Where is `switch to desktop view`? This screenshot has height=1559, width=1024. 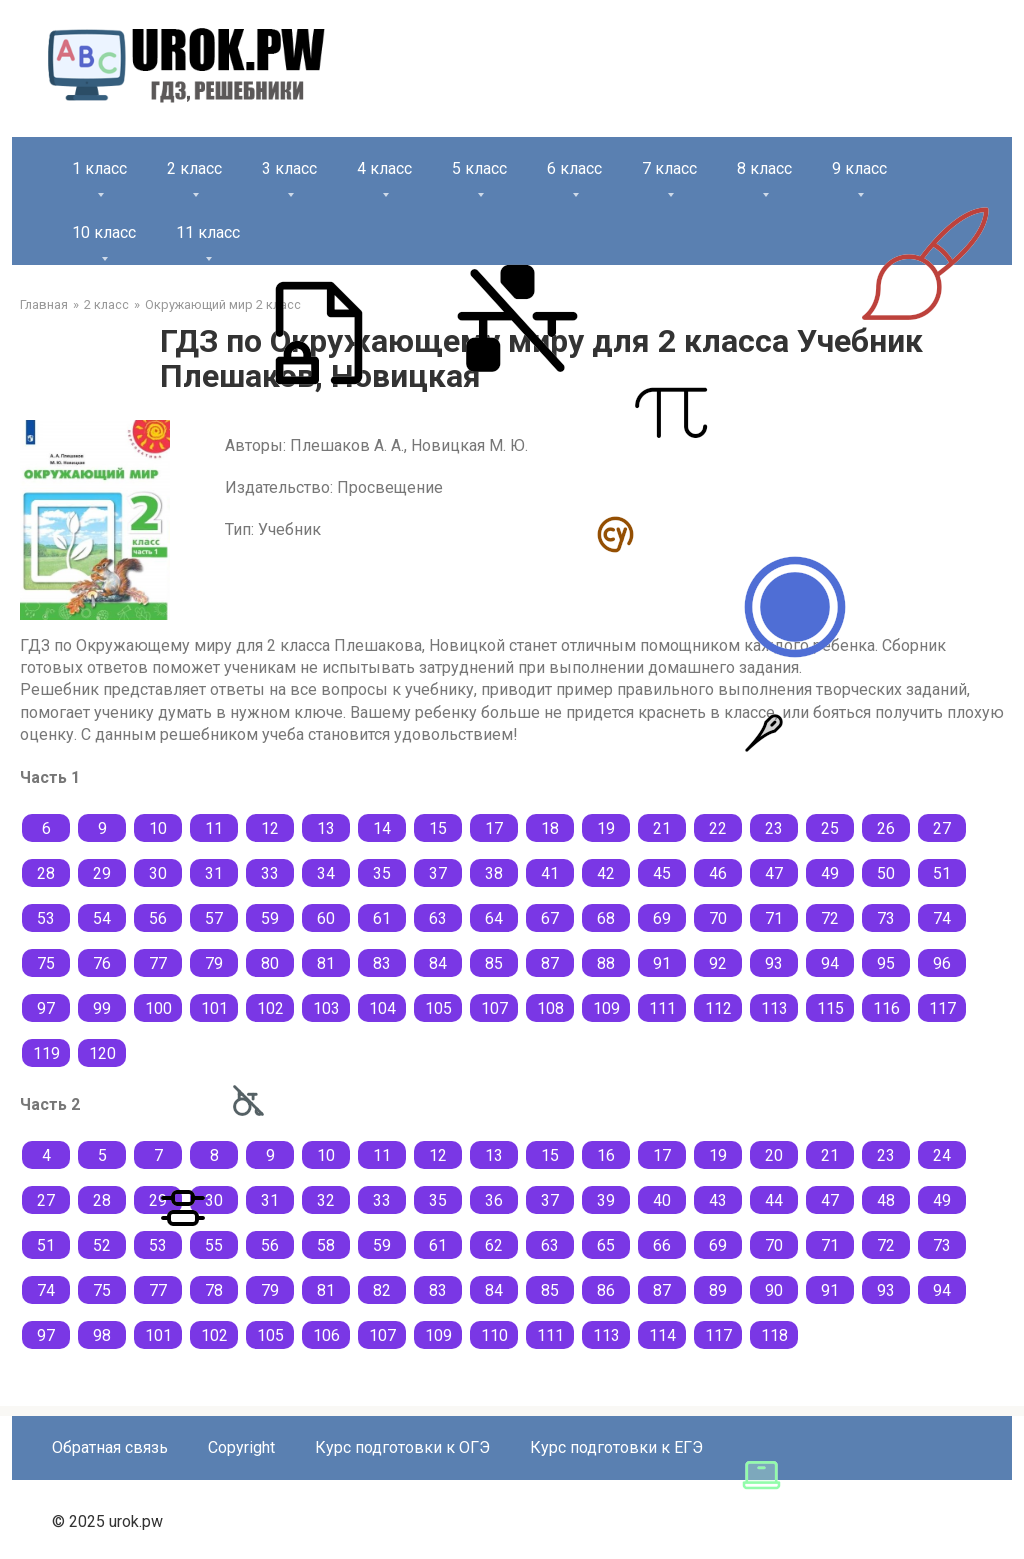 switch to desktop view is located at coordinates (761, 1474).